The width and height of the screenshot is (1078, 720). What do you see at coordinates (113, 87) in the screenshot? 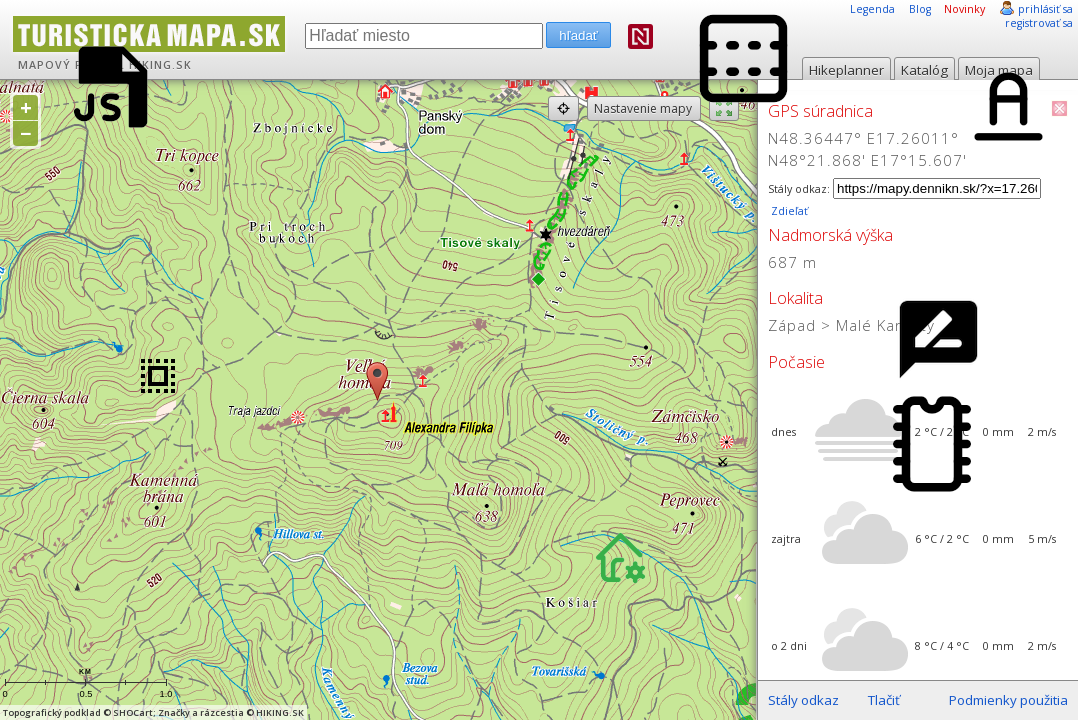
I see `javascript file type indicator` at bounding box center [113, 87].